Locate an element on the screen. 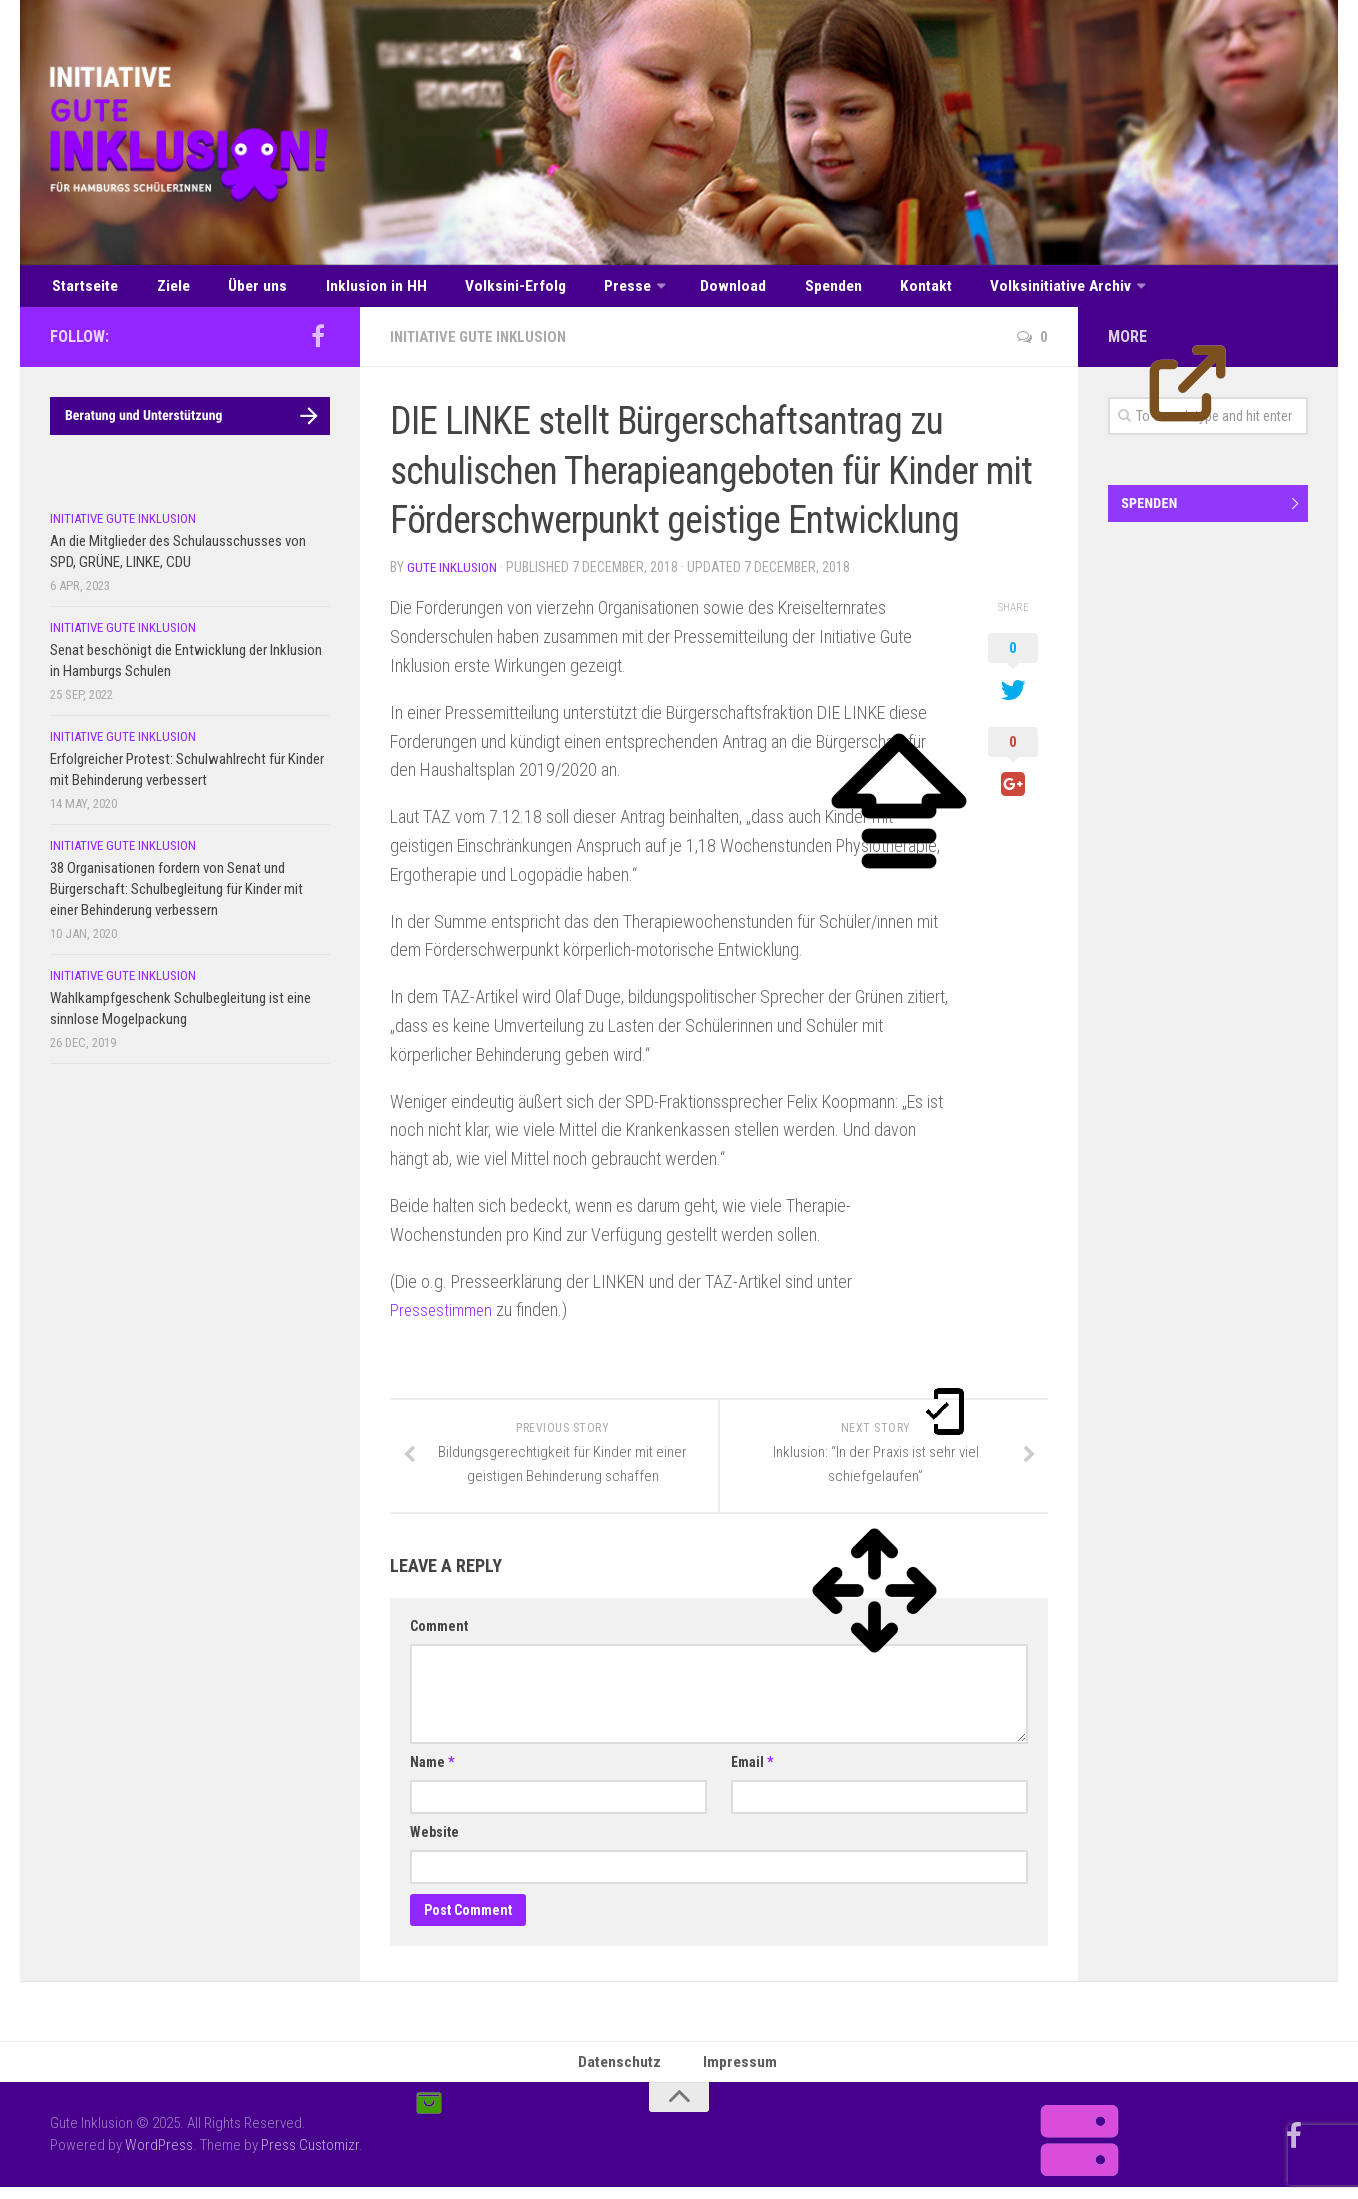  view your shopping cart is located at coordinates (429, 2103).